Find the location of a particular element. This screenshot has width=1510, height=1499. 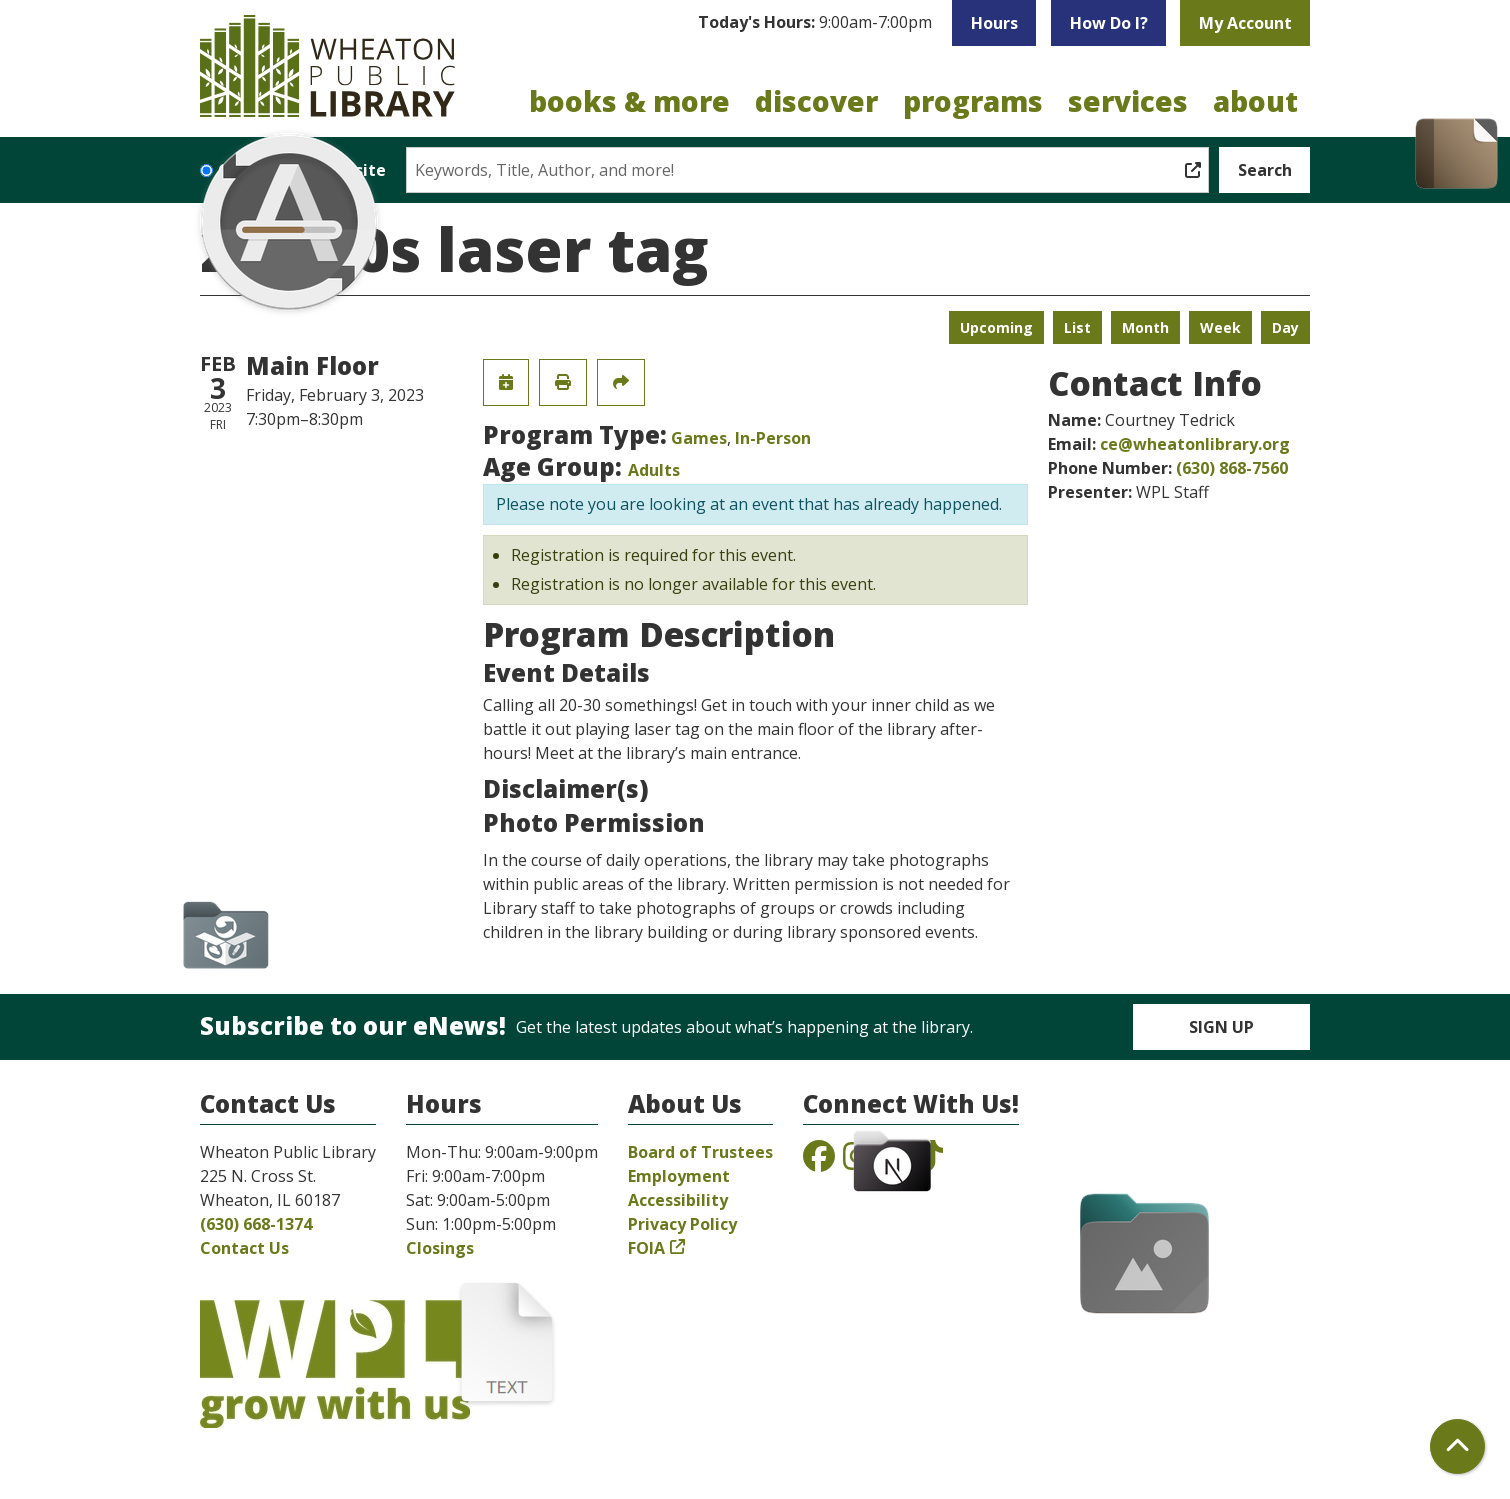

open portableapps folder is located at coordinates (225, 937).